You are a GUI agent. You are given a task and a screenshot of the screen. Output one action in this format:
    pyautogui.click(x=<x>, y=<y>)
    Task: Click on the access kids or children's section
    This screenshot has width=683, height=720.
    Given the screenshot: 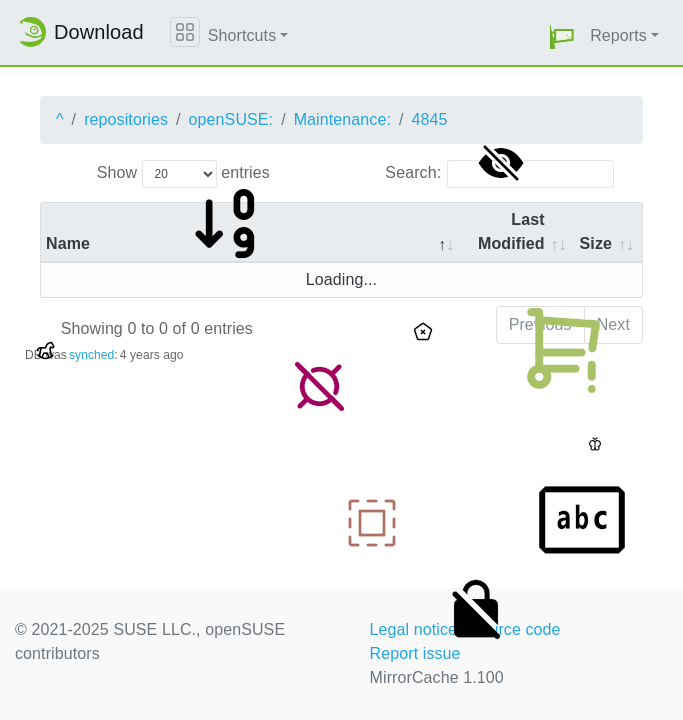 What is the action you would take?
    pyautogui.click(x=45, y=350)
    